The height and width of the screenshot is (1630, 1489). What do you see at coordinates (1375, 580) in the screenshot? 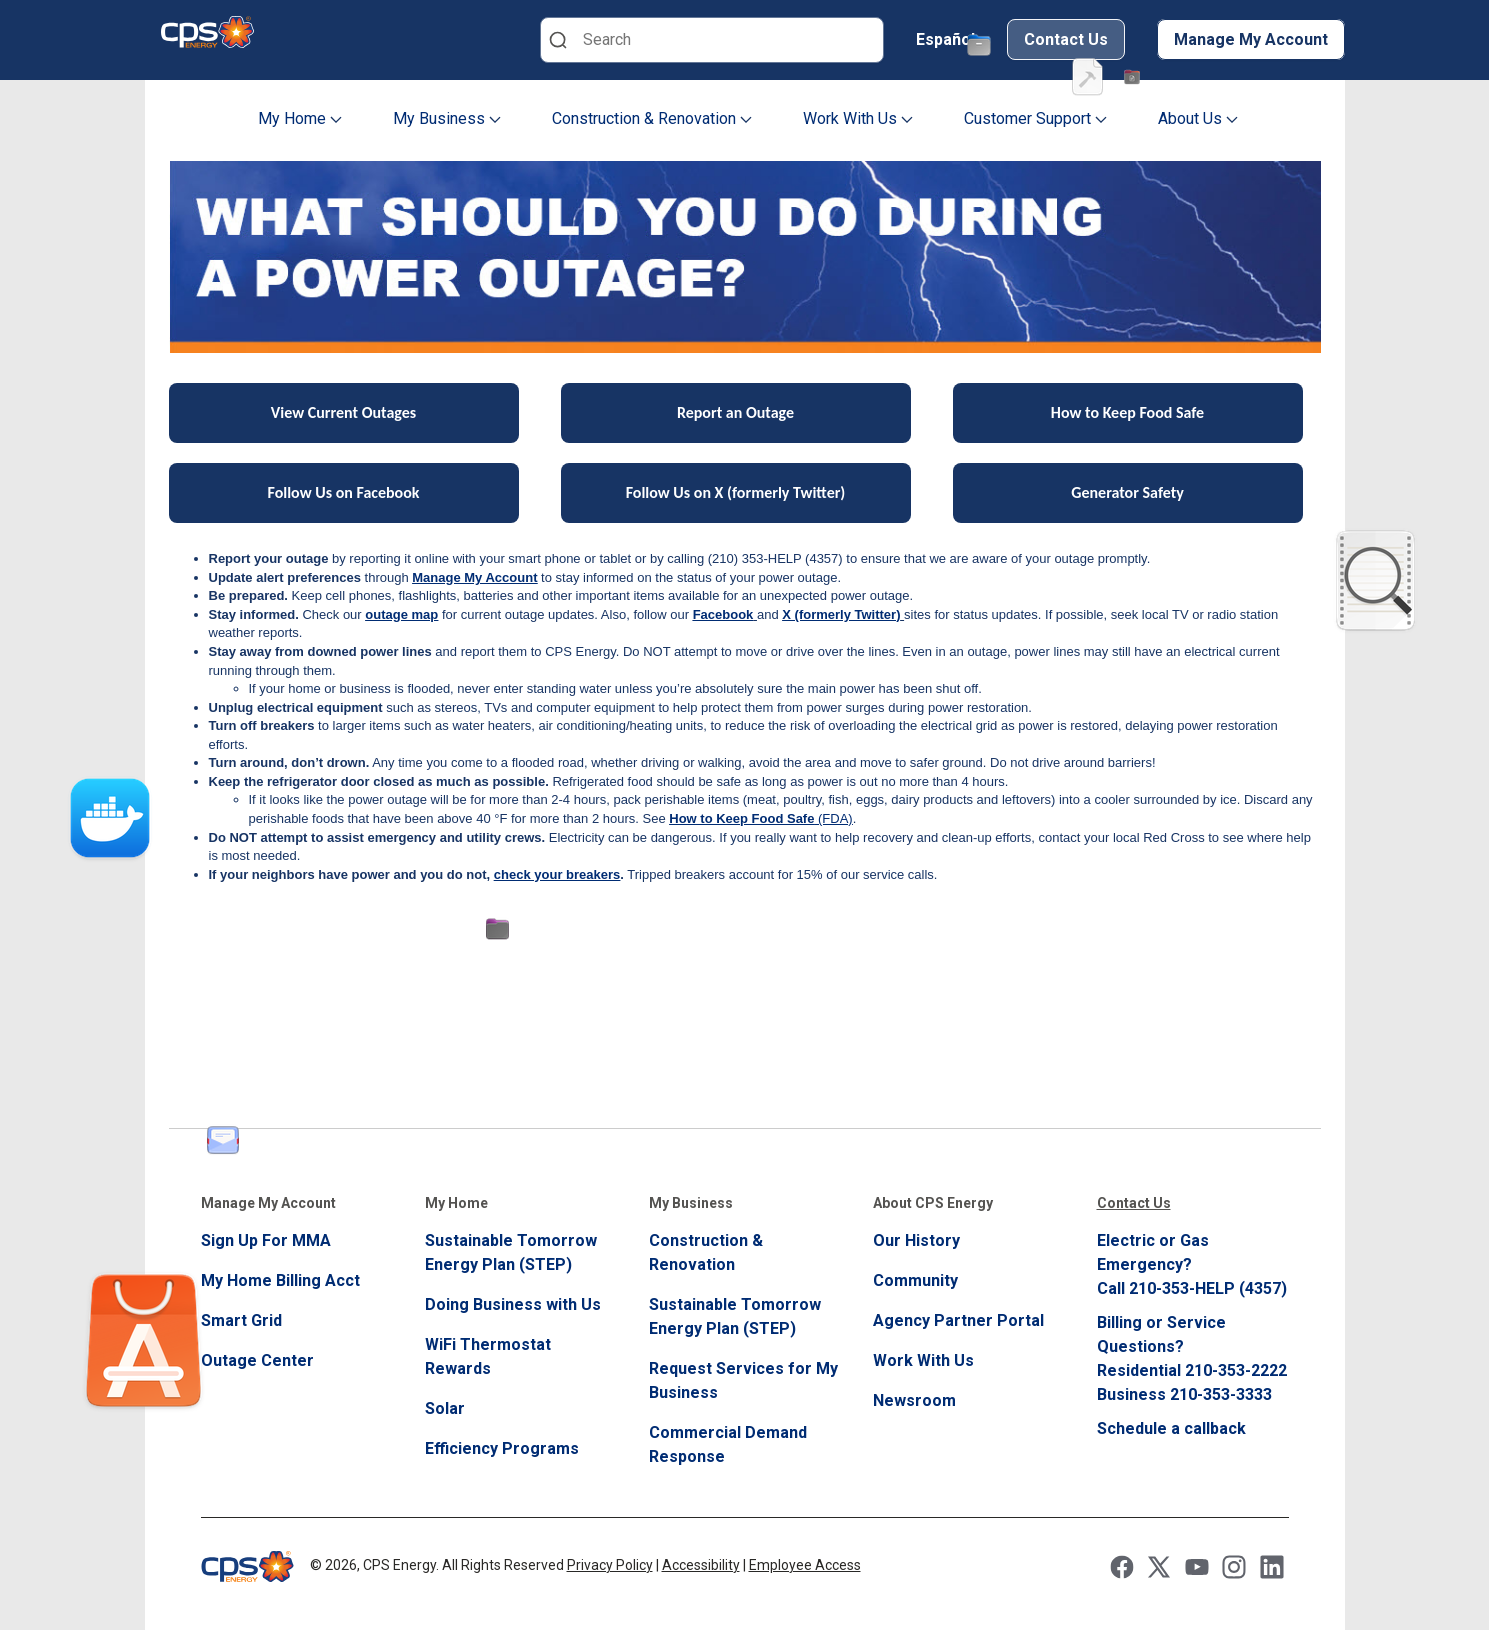
I see `open gnome logs application` at bounding box center [1375, 580].